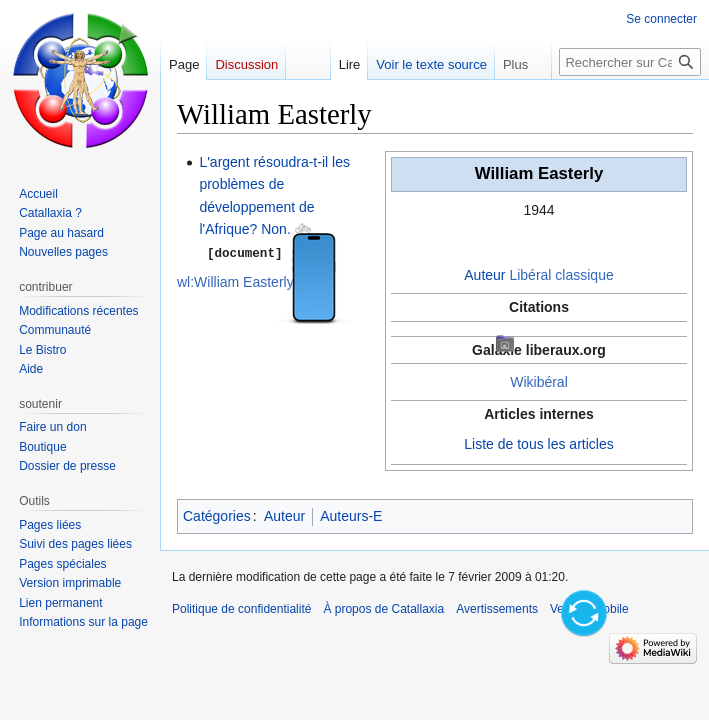  What do you see at coordinates (505, 343) in the screenshot?
I see `open your pictures folder` at bounding box center [505, 343].